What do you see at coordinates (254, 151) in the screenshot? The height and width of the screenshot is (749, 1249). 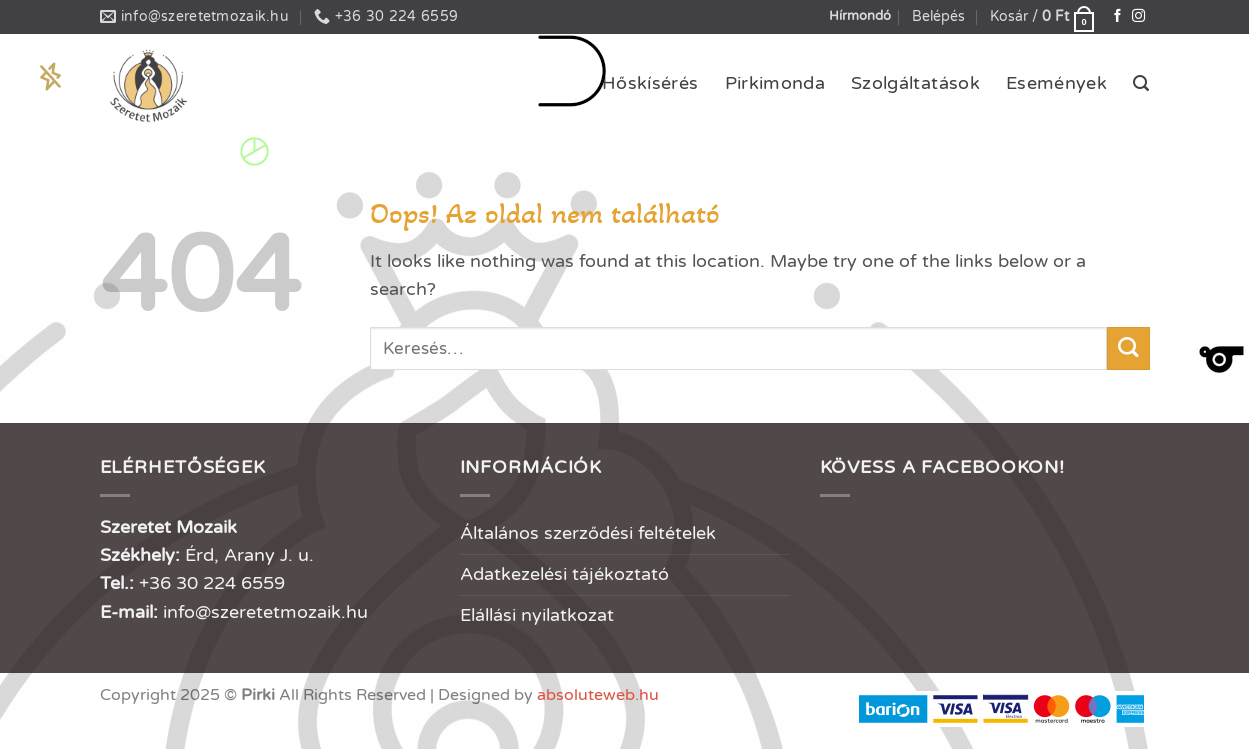 I see `view analytics or statistics breakdown` at bounding box center [254, 151].